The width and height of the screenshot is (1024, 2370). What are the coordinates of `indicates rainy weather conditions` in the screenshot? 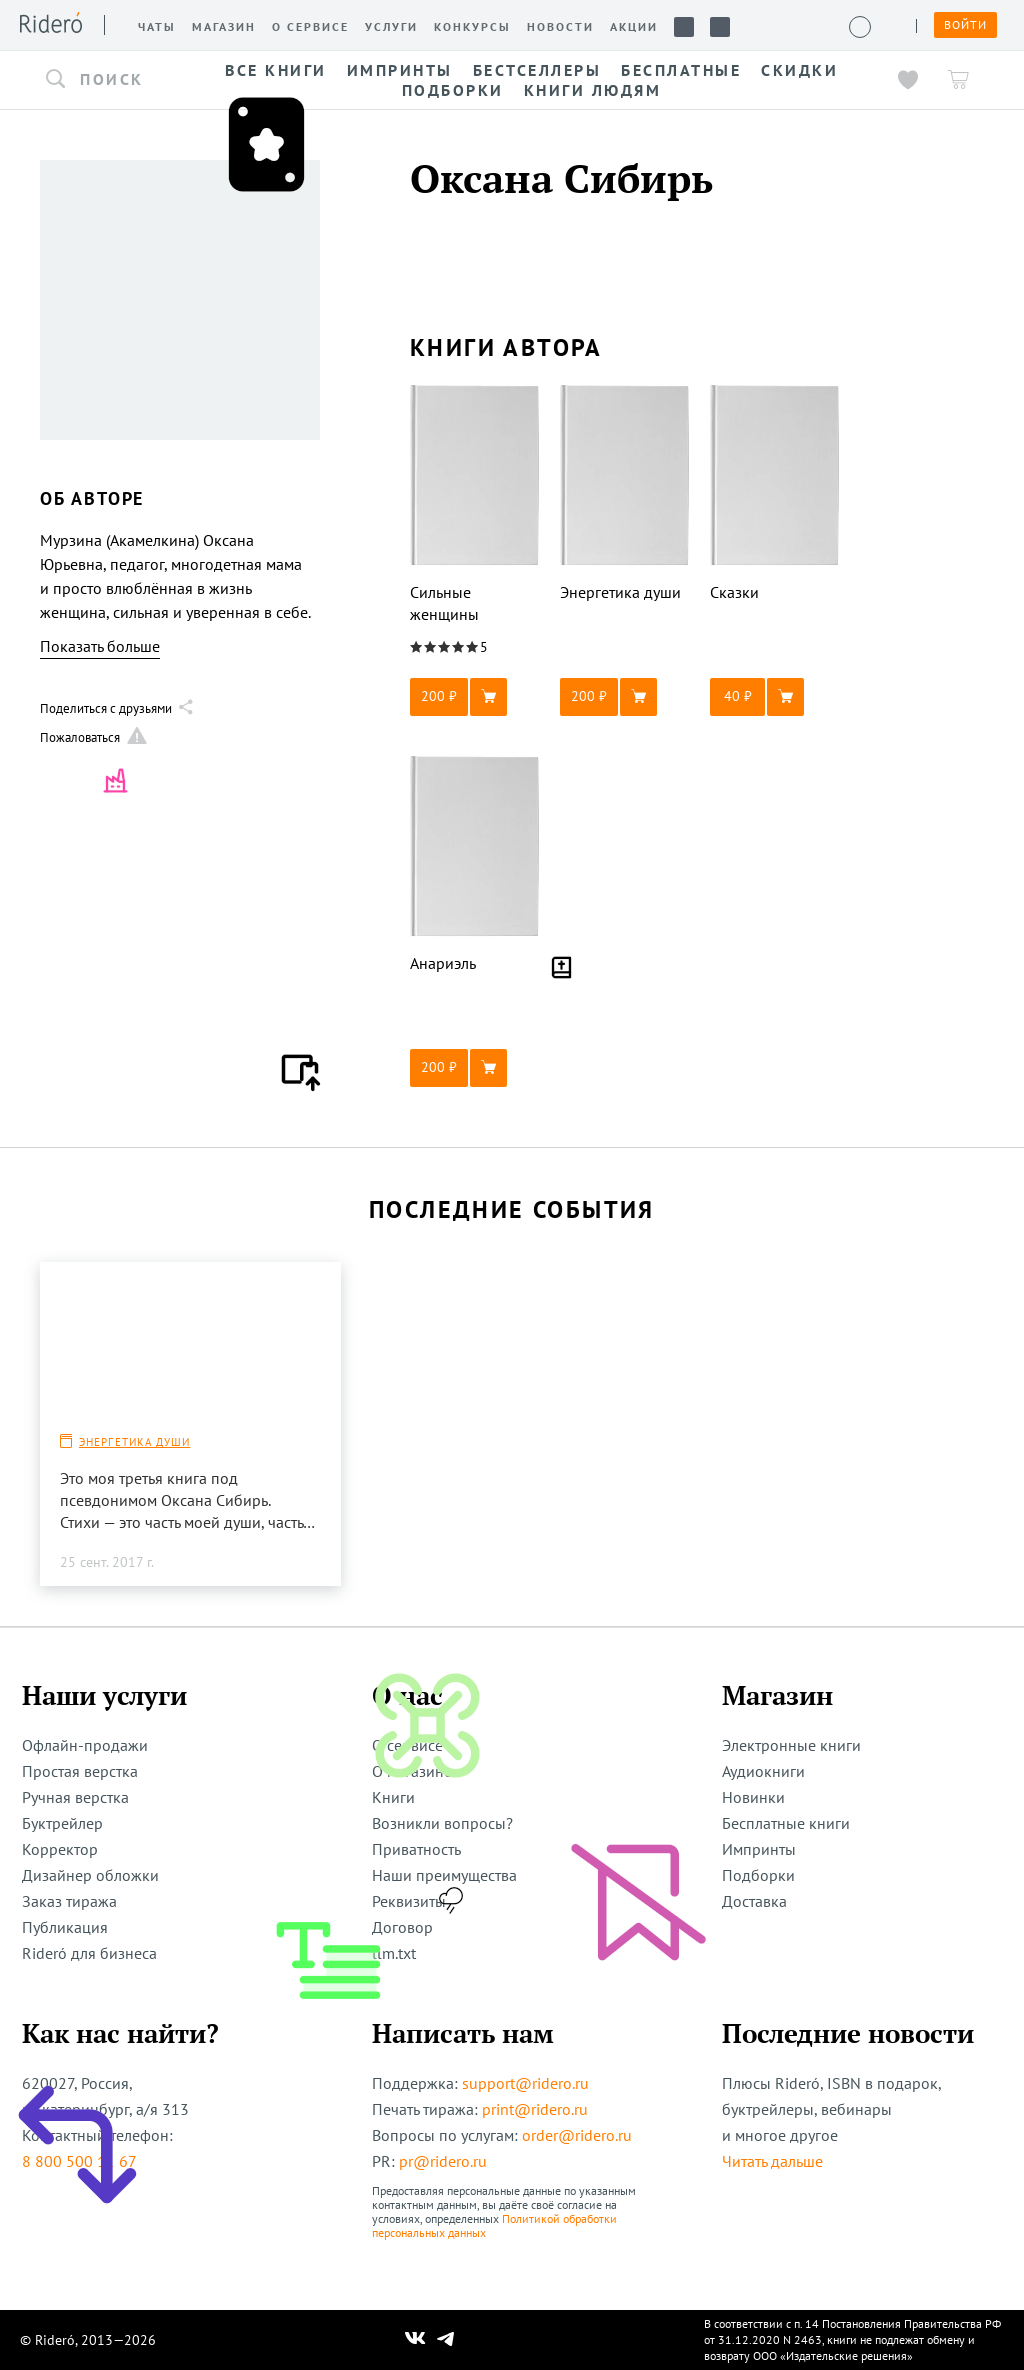 It's located at (451, 1900).